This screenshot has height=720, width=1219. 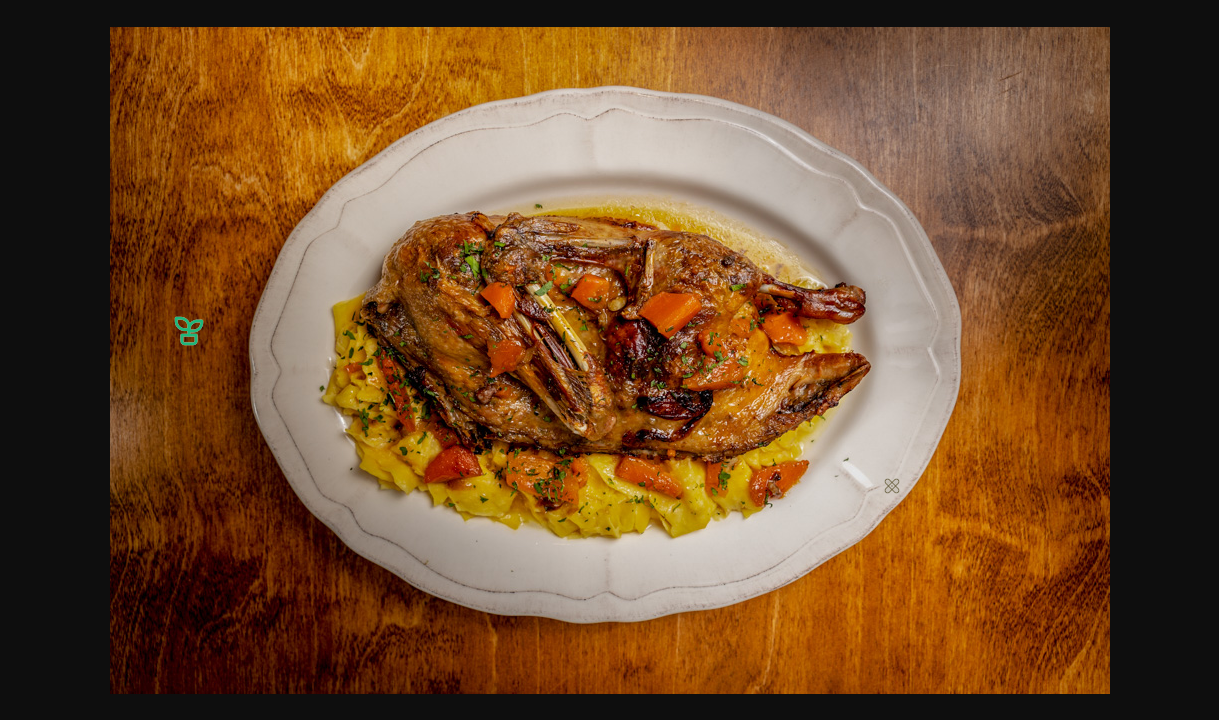 I want to click on view plant care or gardening features, so click(x=189, y=331).